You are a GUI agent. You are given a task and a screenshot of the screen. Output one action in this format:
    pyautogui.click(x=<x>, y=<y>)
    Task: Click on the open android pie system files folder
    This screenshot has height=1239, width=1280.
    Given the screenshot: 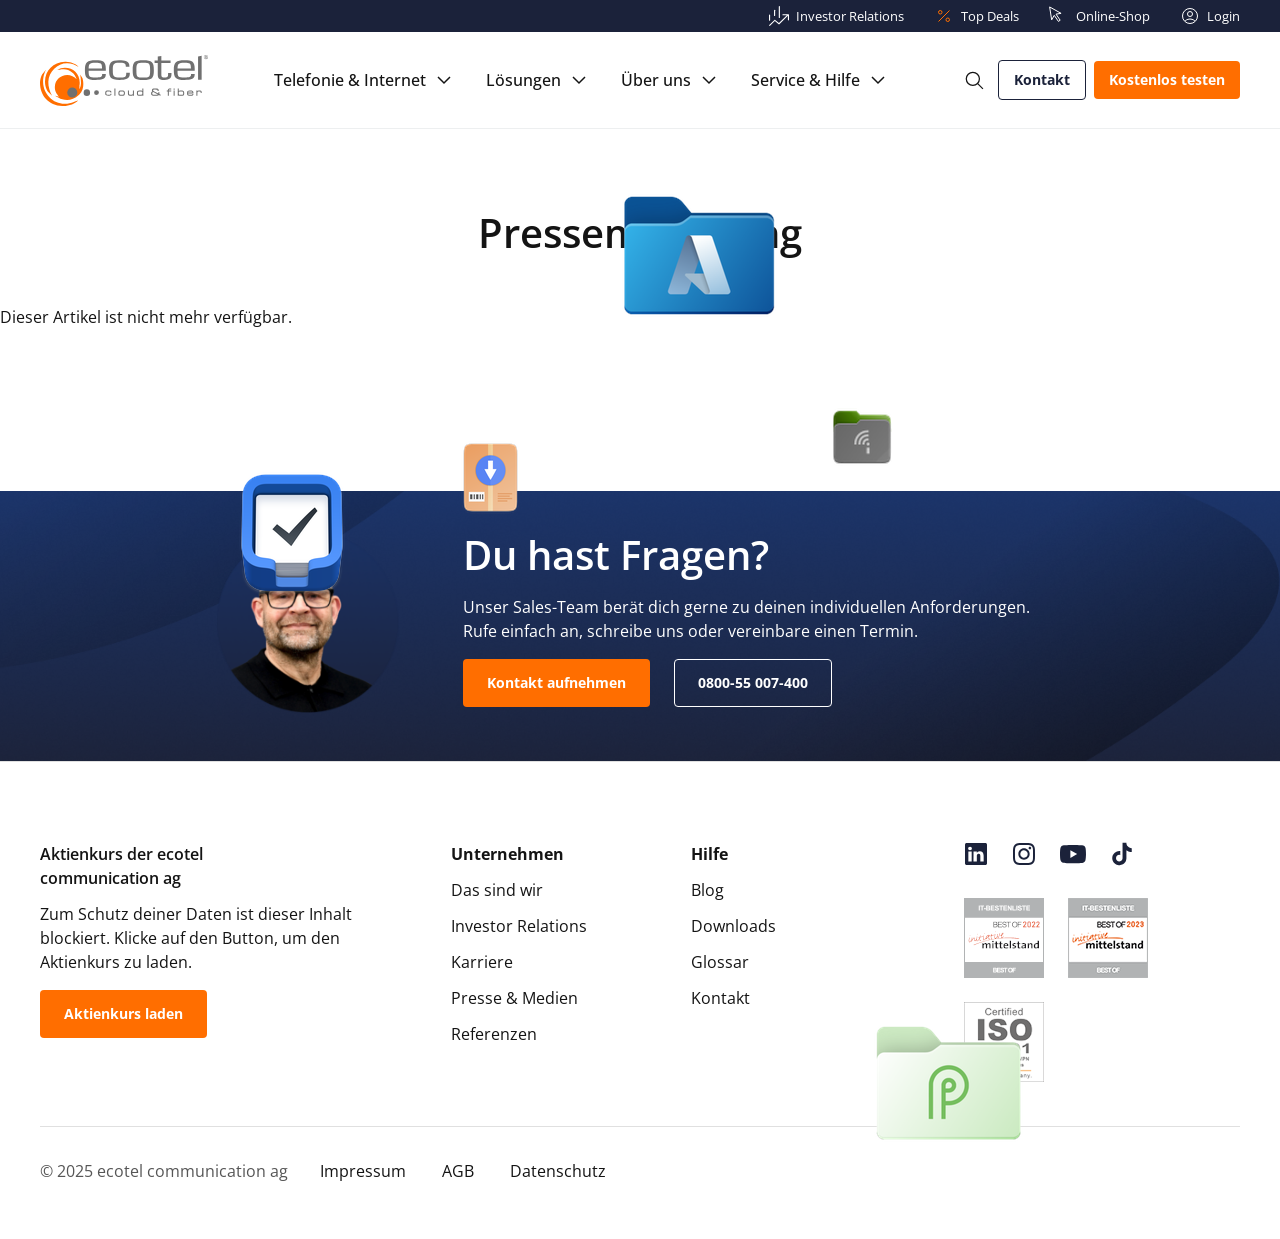 What is the action you would take?
    pyautogui.click(x=948, y=1087)
    